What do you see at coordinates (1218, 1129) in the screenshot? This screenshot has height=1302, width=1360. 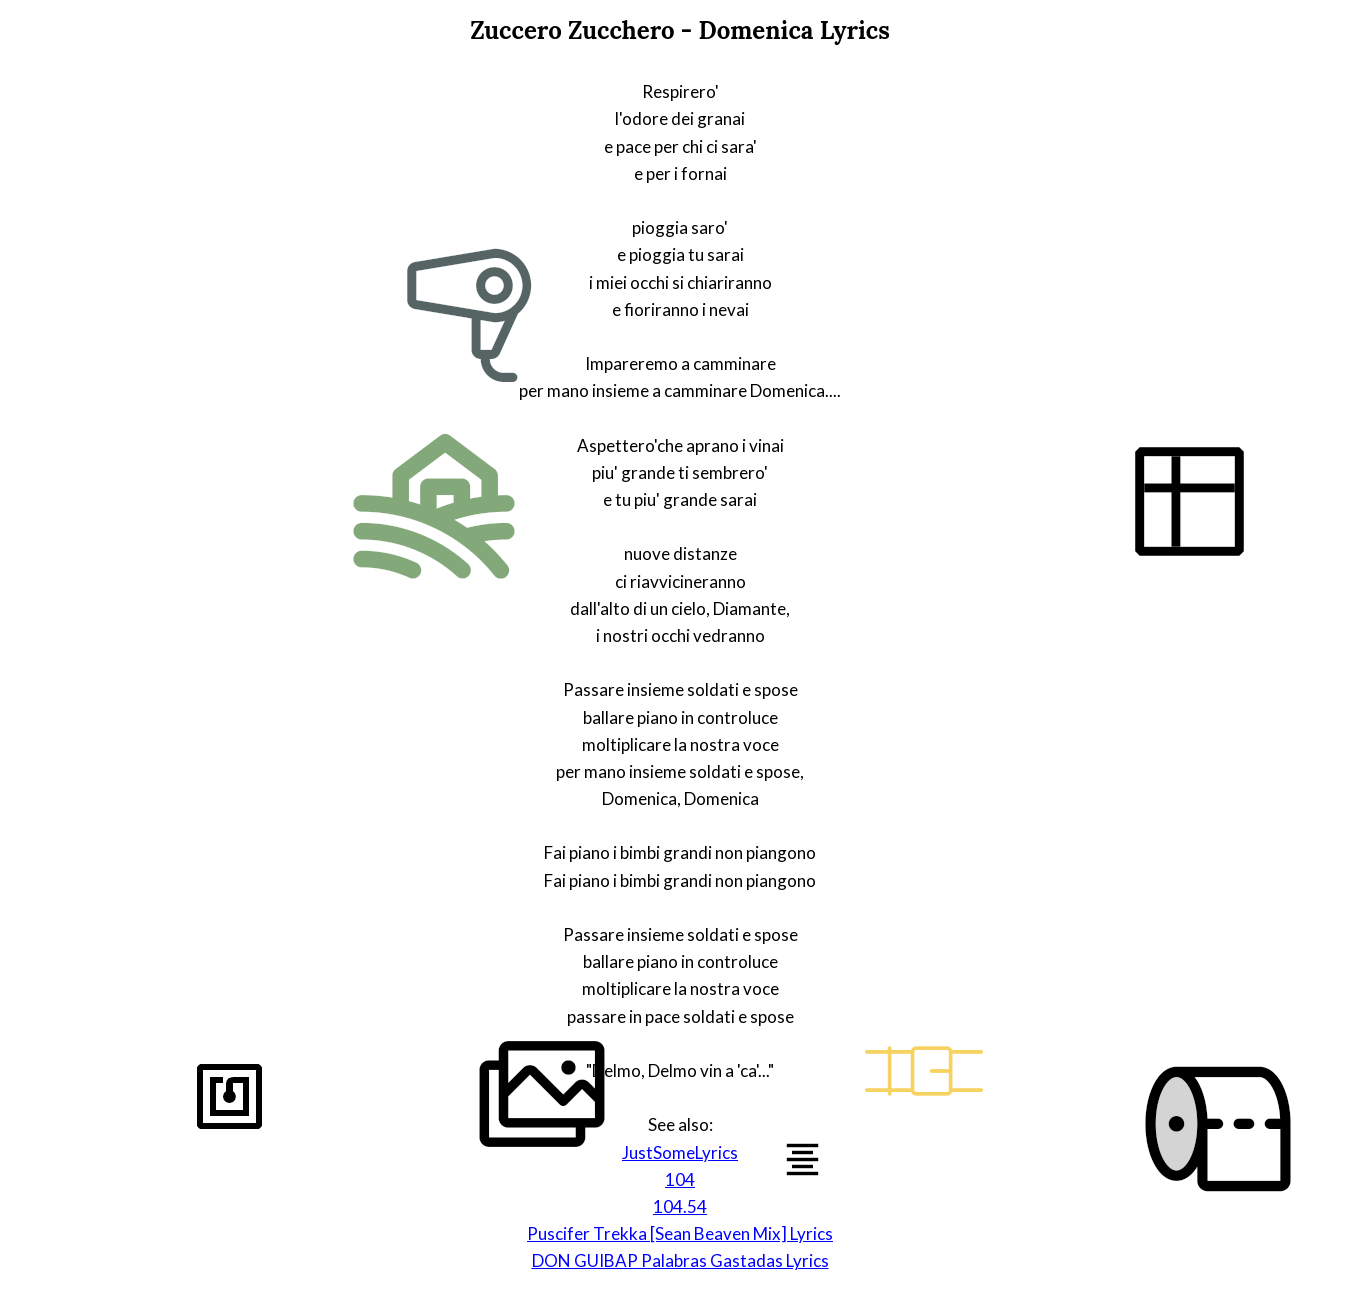 I see `bathroom or restroom location indicator` at bounding box center [1218, 1129].